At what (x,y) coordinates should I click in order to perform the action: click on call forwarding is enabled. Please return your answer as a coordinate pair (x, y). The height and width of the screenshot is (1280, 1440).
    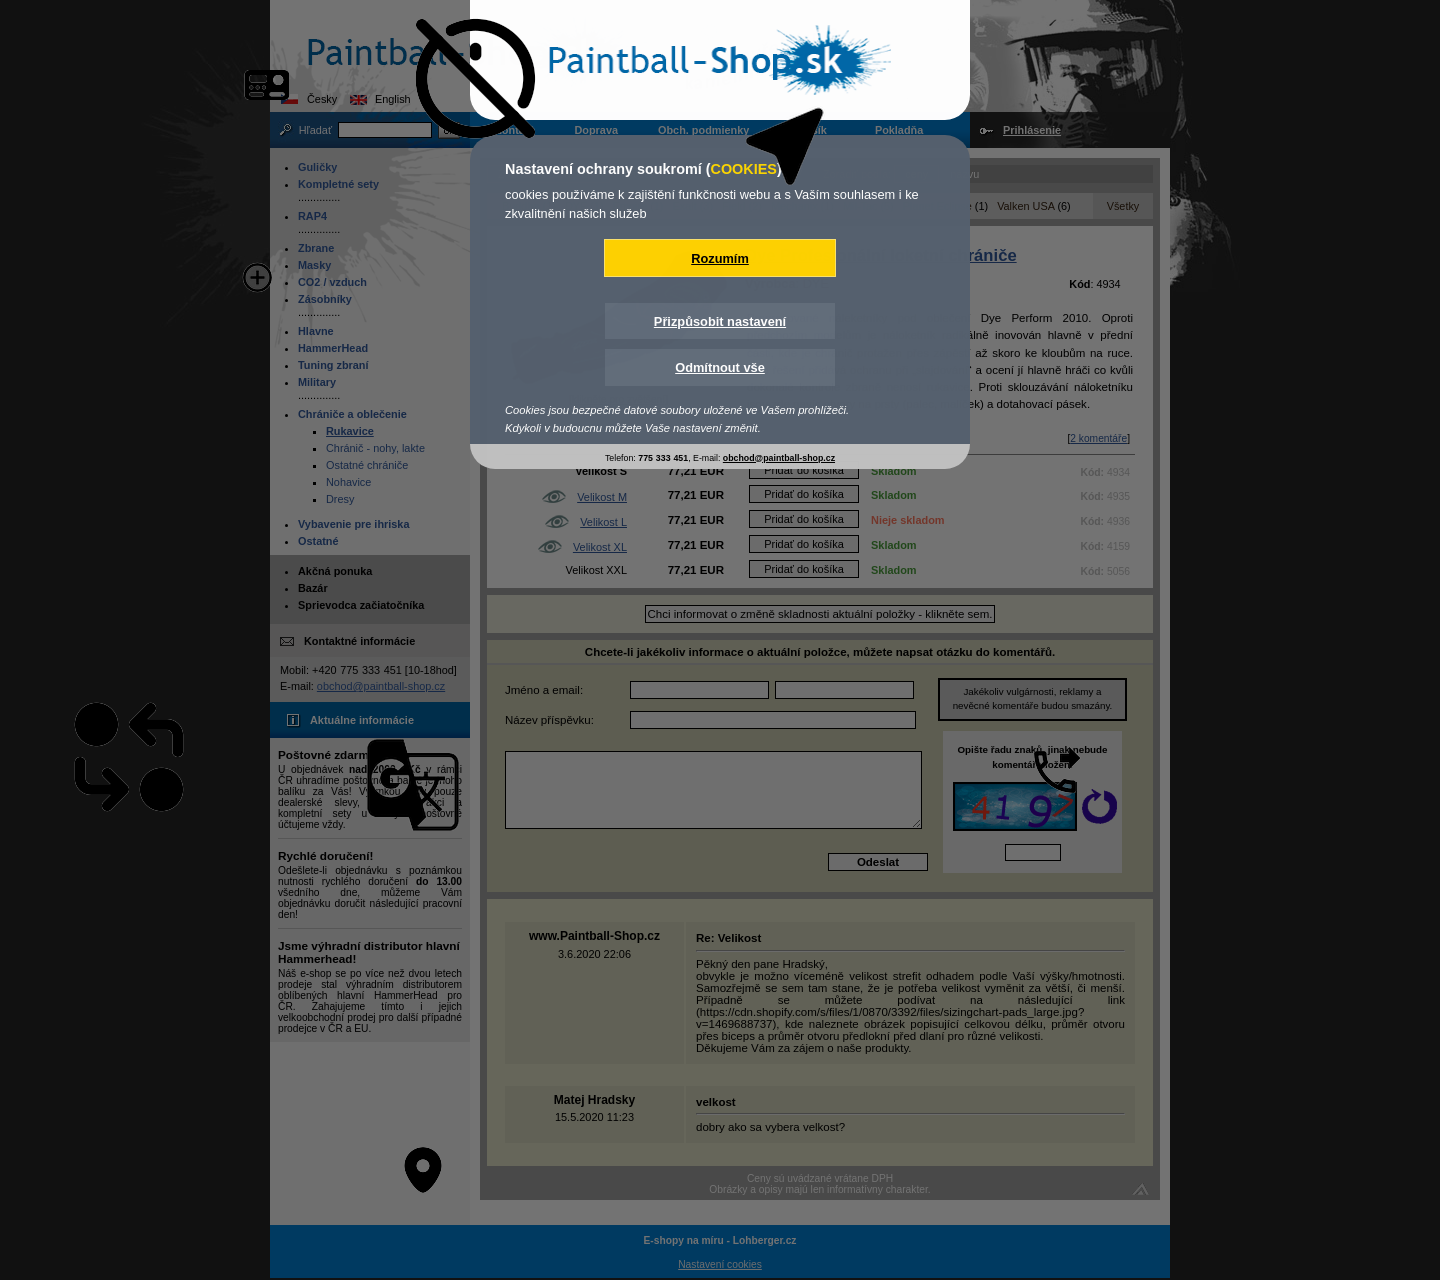
    Looking at the image, I should click on (1055, 772).